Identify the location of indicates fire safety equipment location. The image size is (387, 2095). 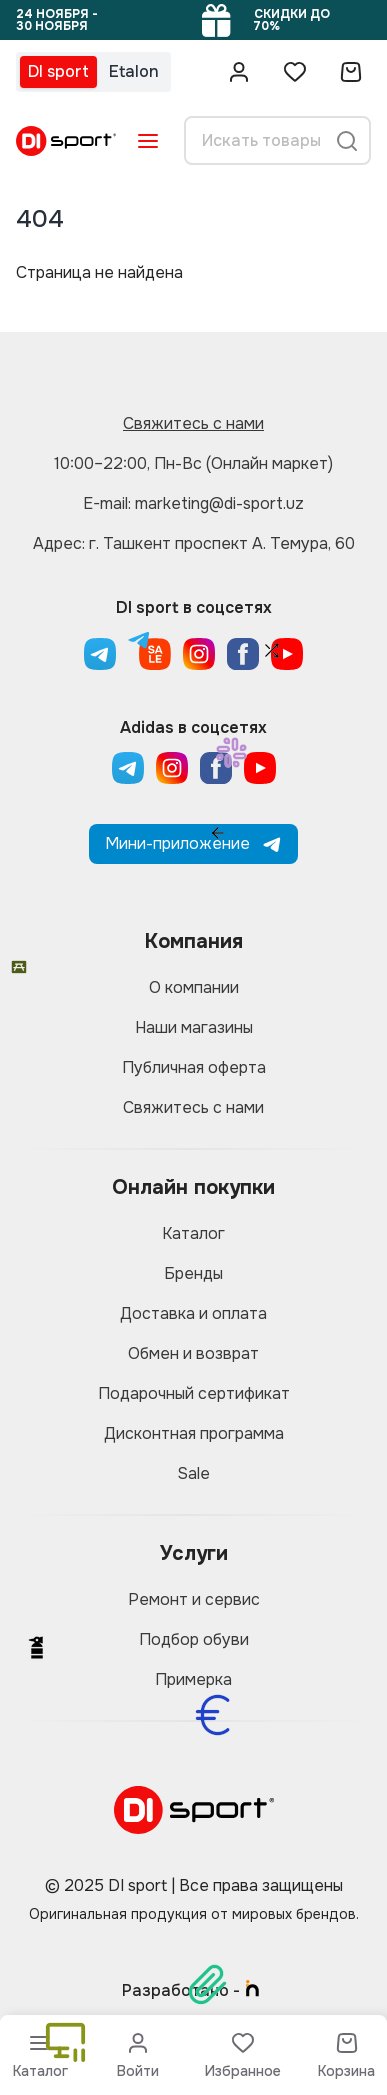
(37, 1647).